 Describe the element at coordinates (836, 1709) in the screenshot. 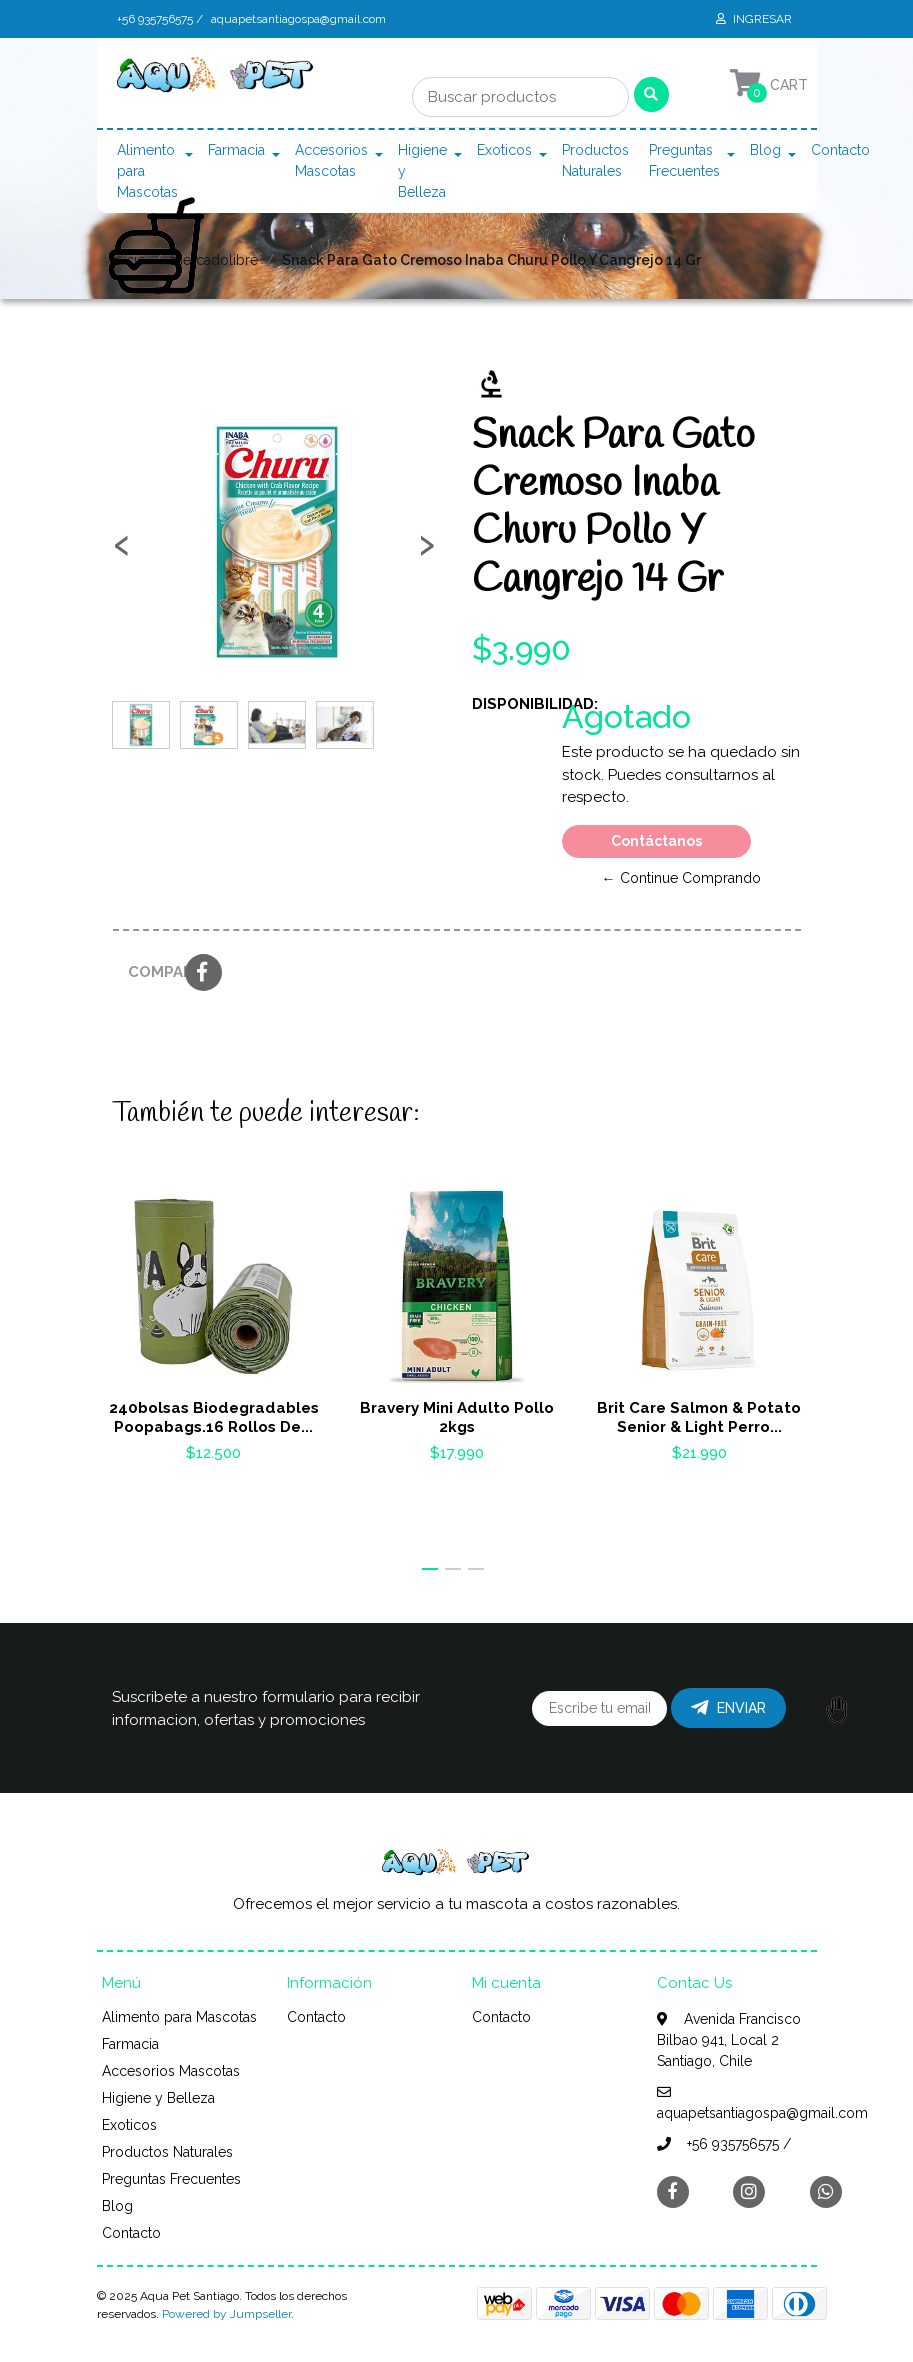

I see `stop or halt an action` at that location.